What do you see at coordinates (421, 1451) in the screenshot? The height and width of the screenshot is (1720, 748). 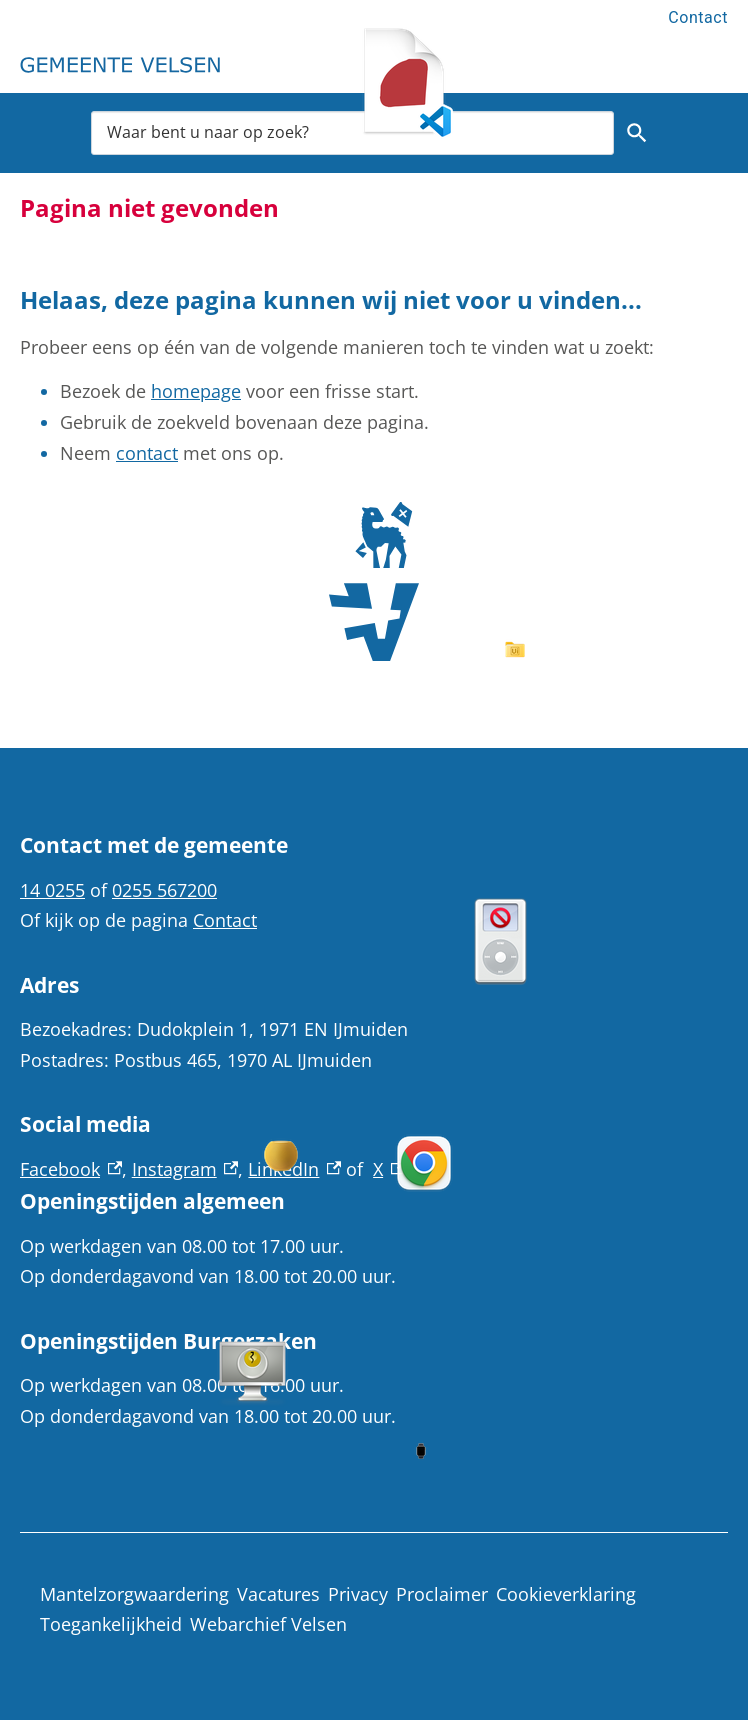 I see `apple watch series 8 device icon` at bounding box center [421, 1451].